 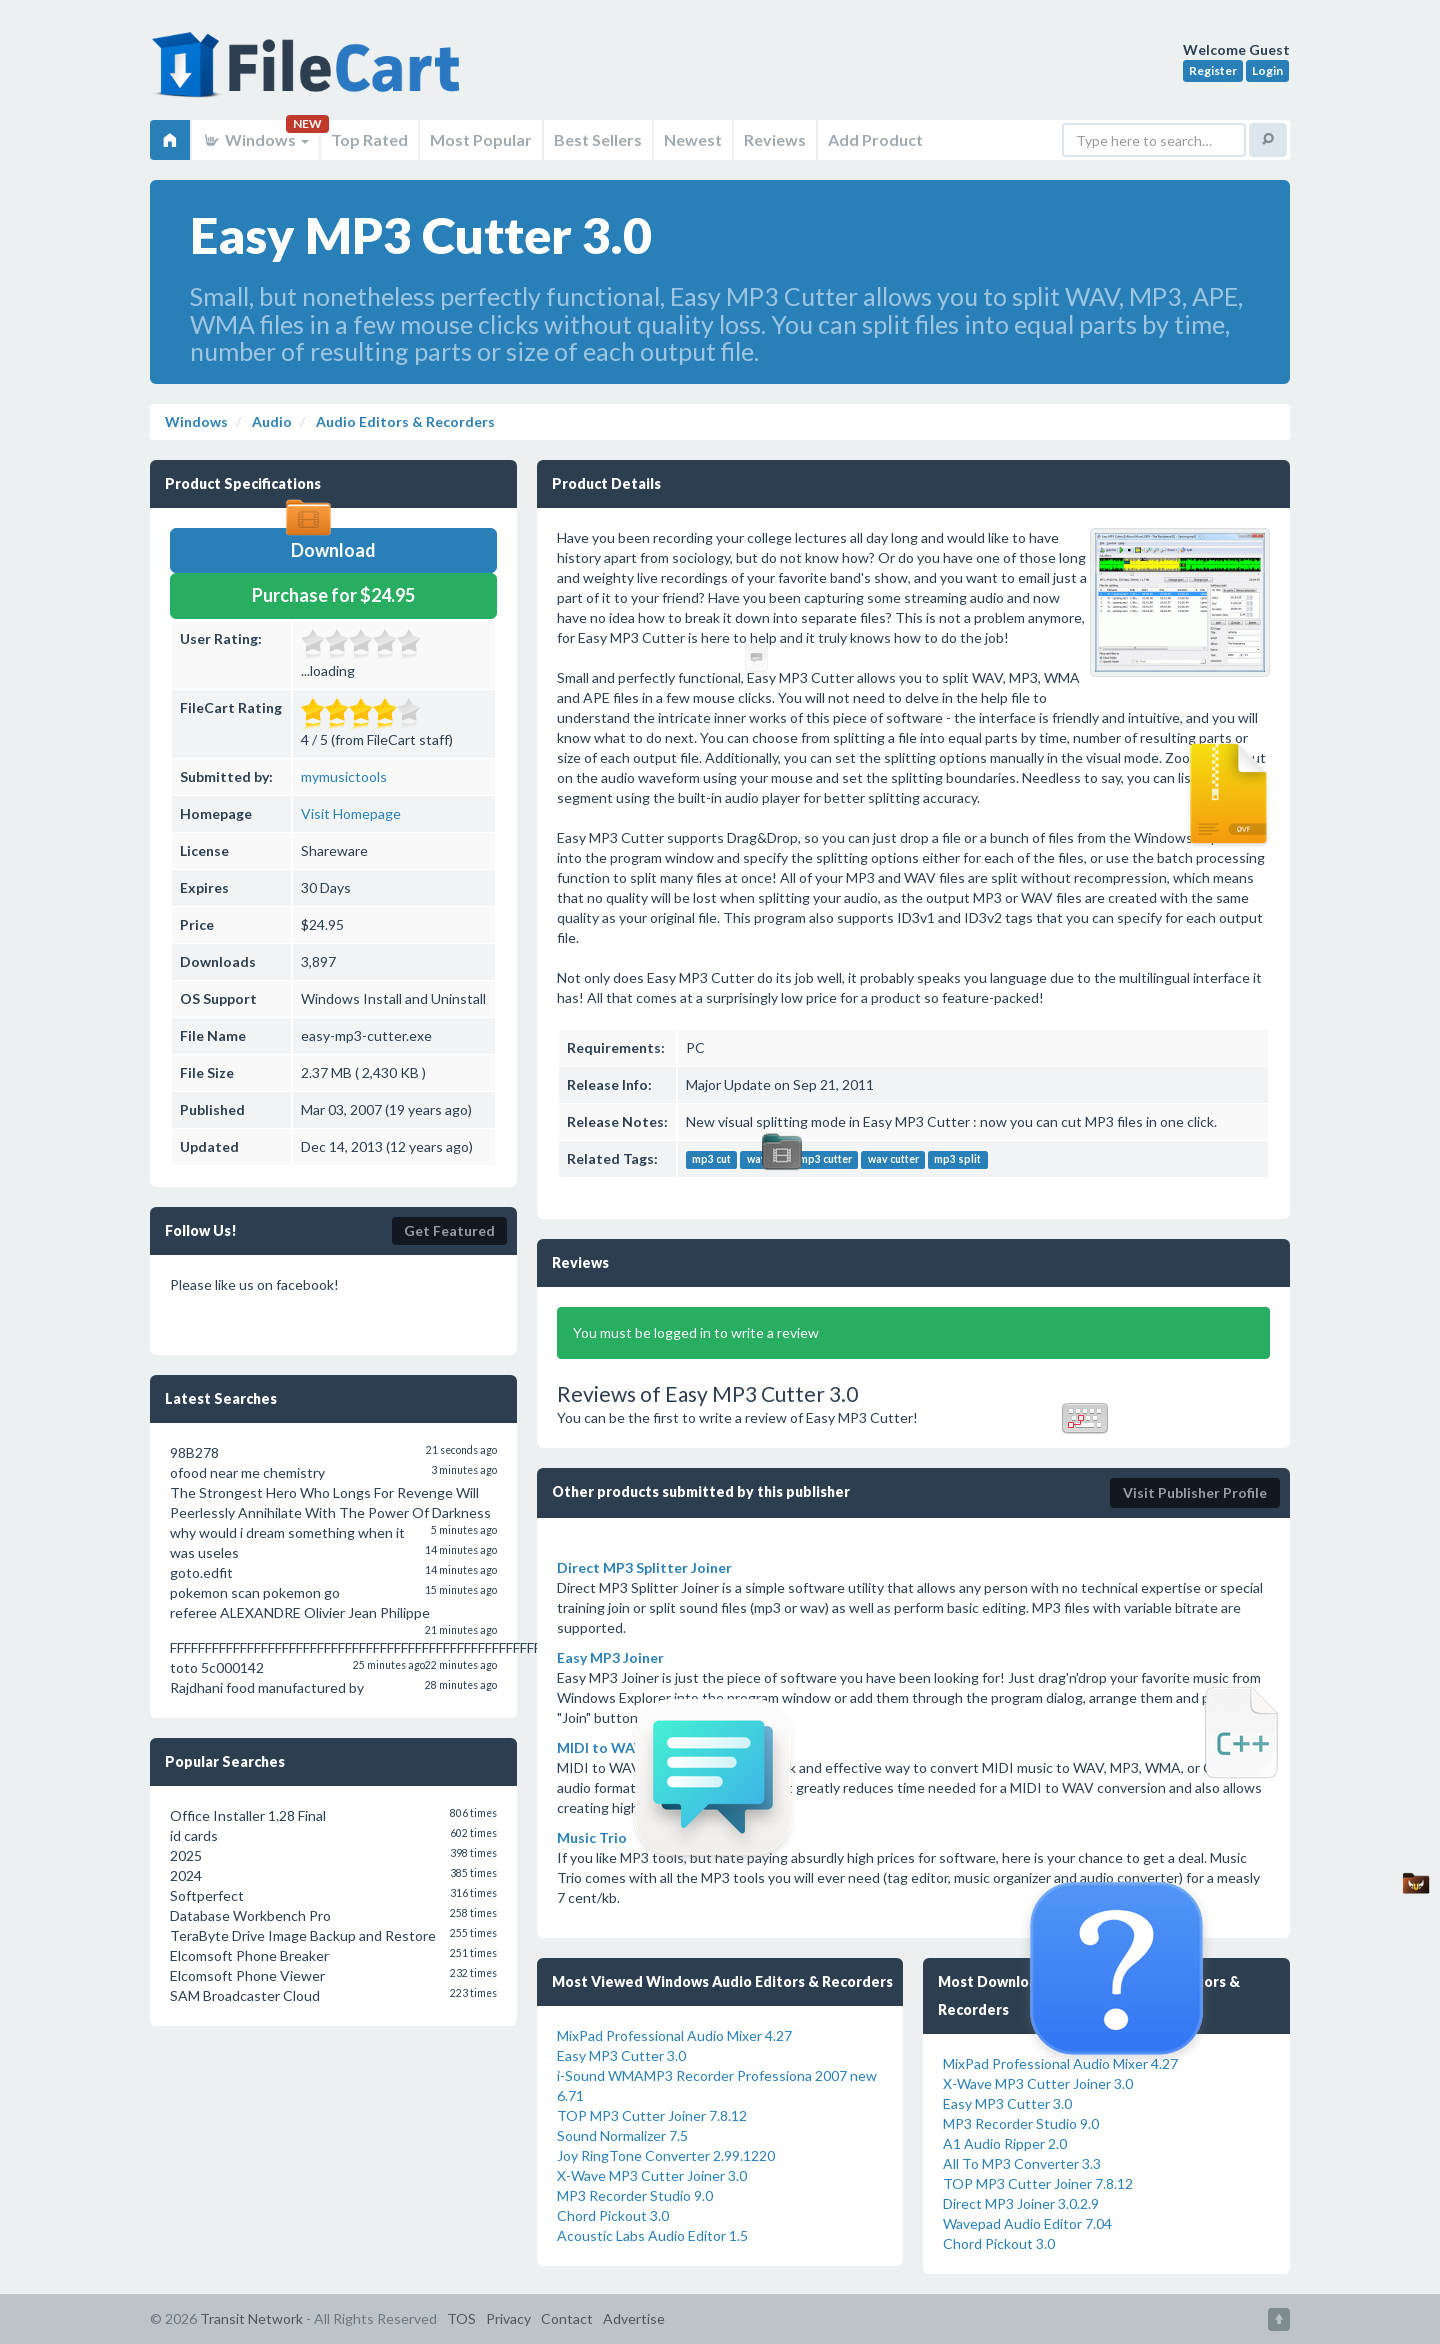 What do you see at coordinates (1085, 1418) in the screenshot?
I see `configure keyboard shortcuts` at bounding box center [1085, 1418].